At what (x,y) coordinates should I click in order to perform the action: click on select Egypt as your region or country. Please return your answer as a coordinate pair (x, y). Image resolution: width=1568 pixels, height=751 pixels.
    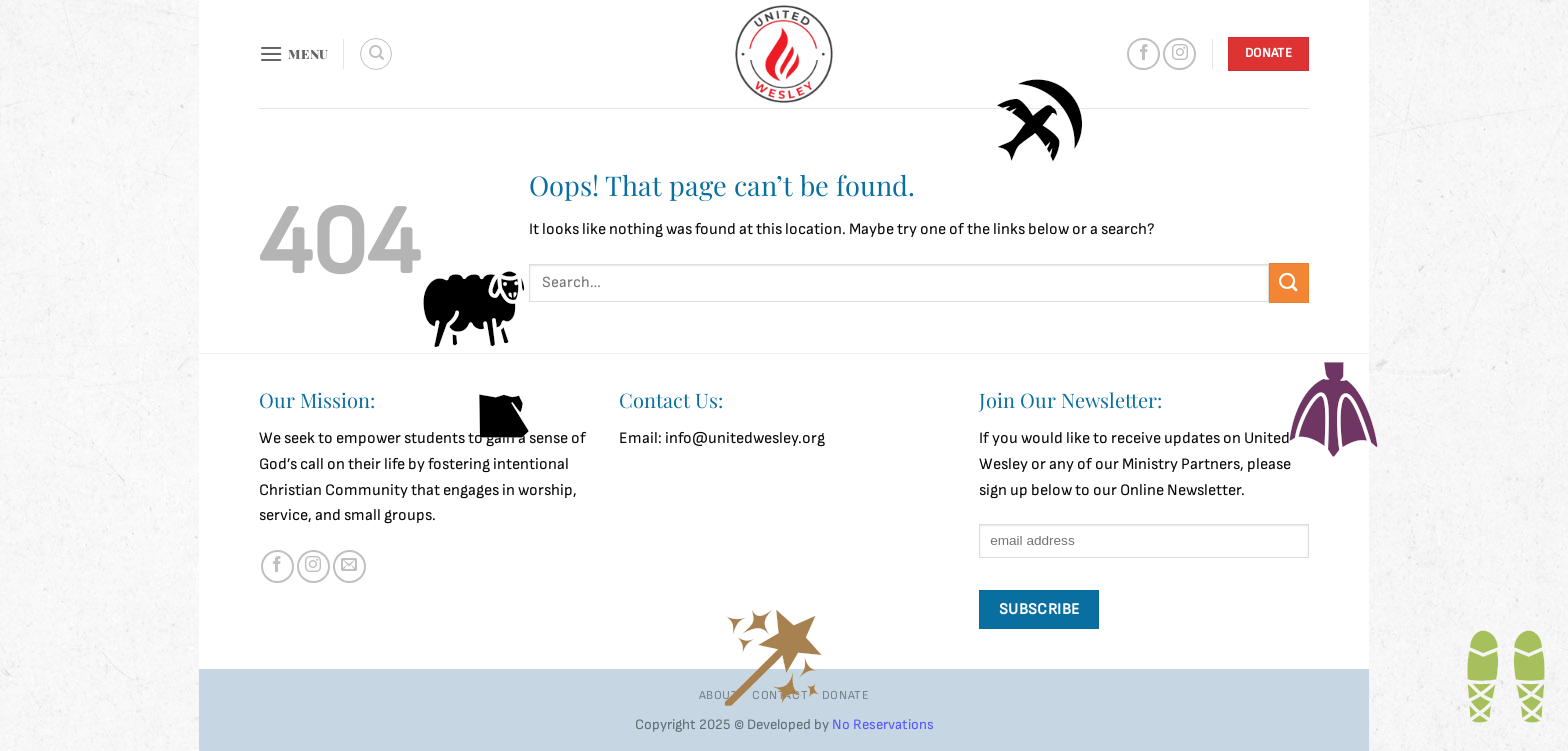
    Looking at the image, I should click on (504, 416).